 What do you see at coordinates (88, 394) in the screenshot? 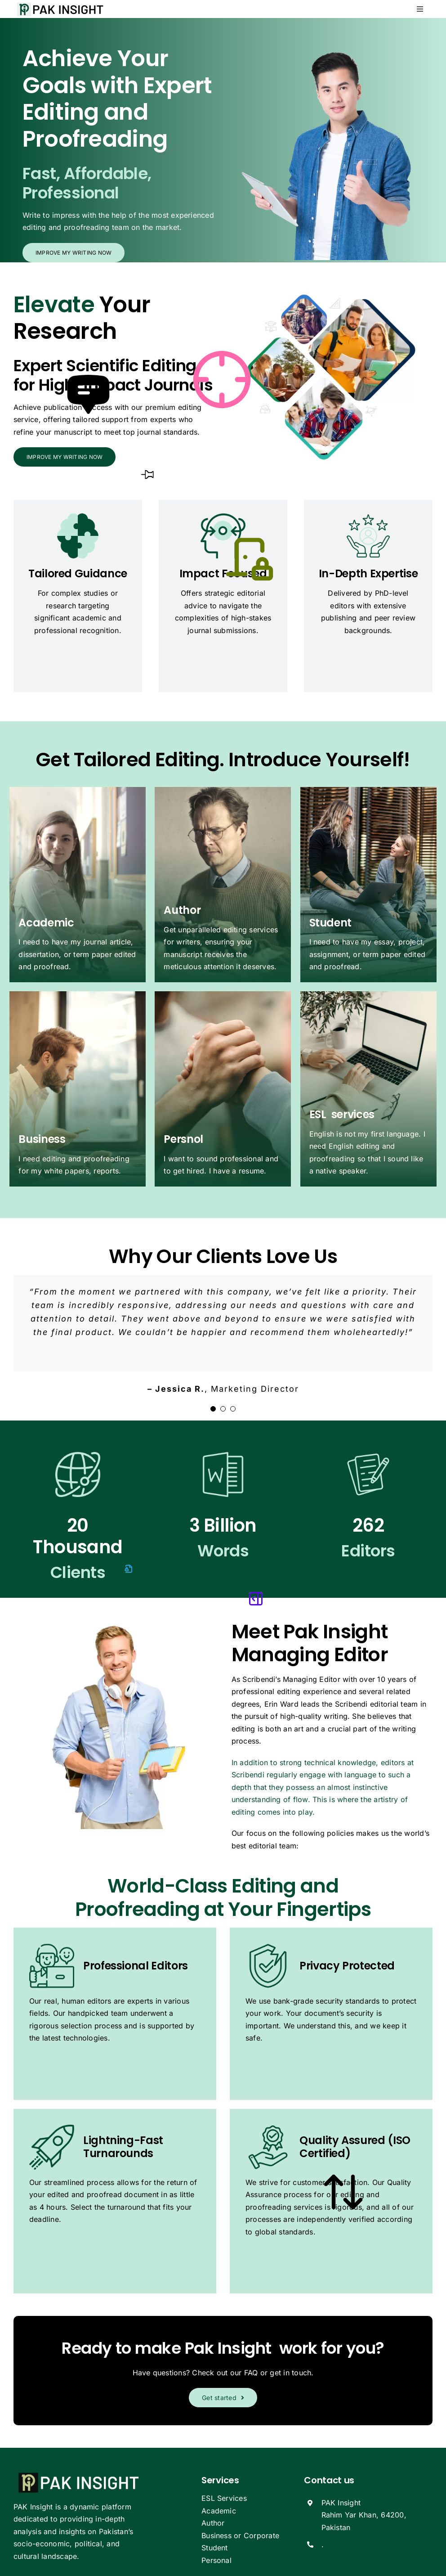
I see `open chat or messaging` at bounding box center [88, 394].